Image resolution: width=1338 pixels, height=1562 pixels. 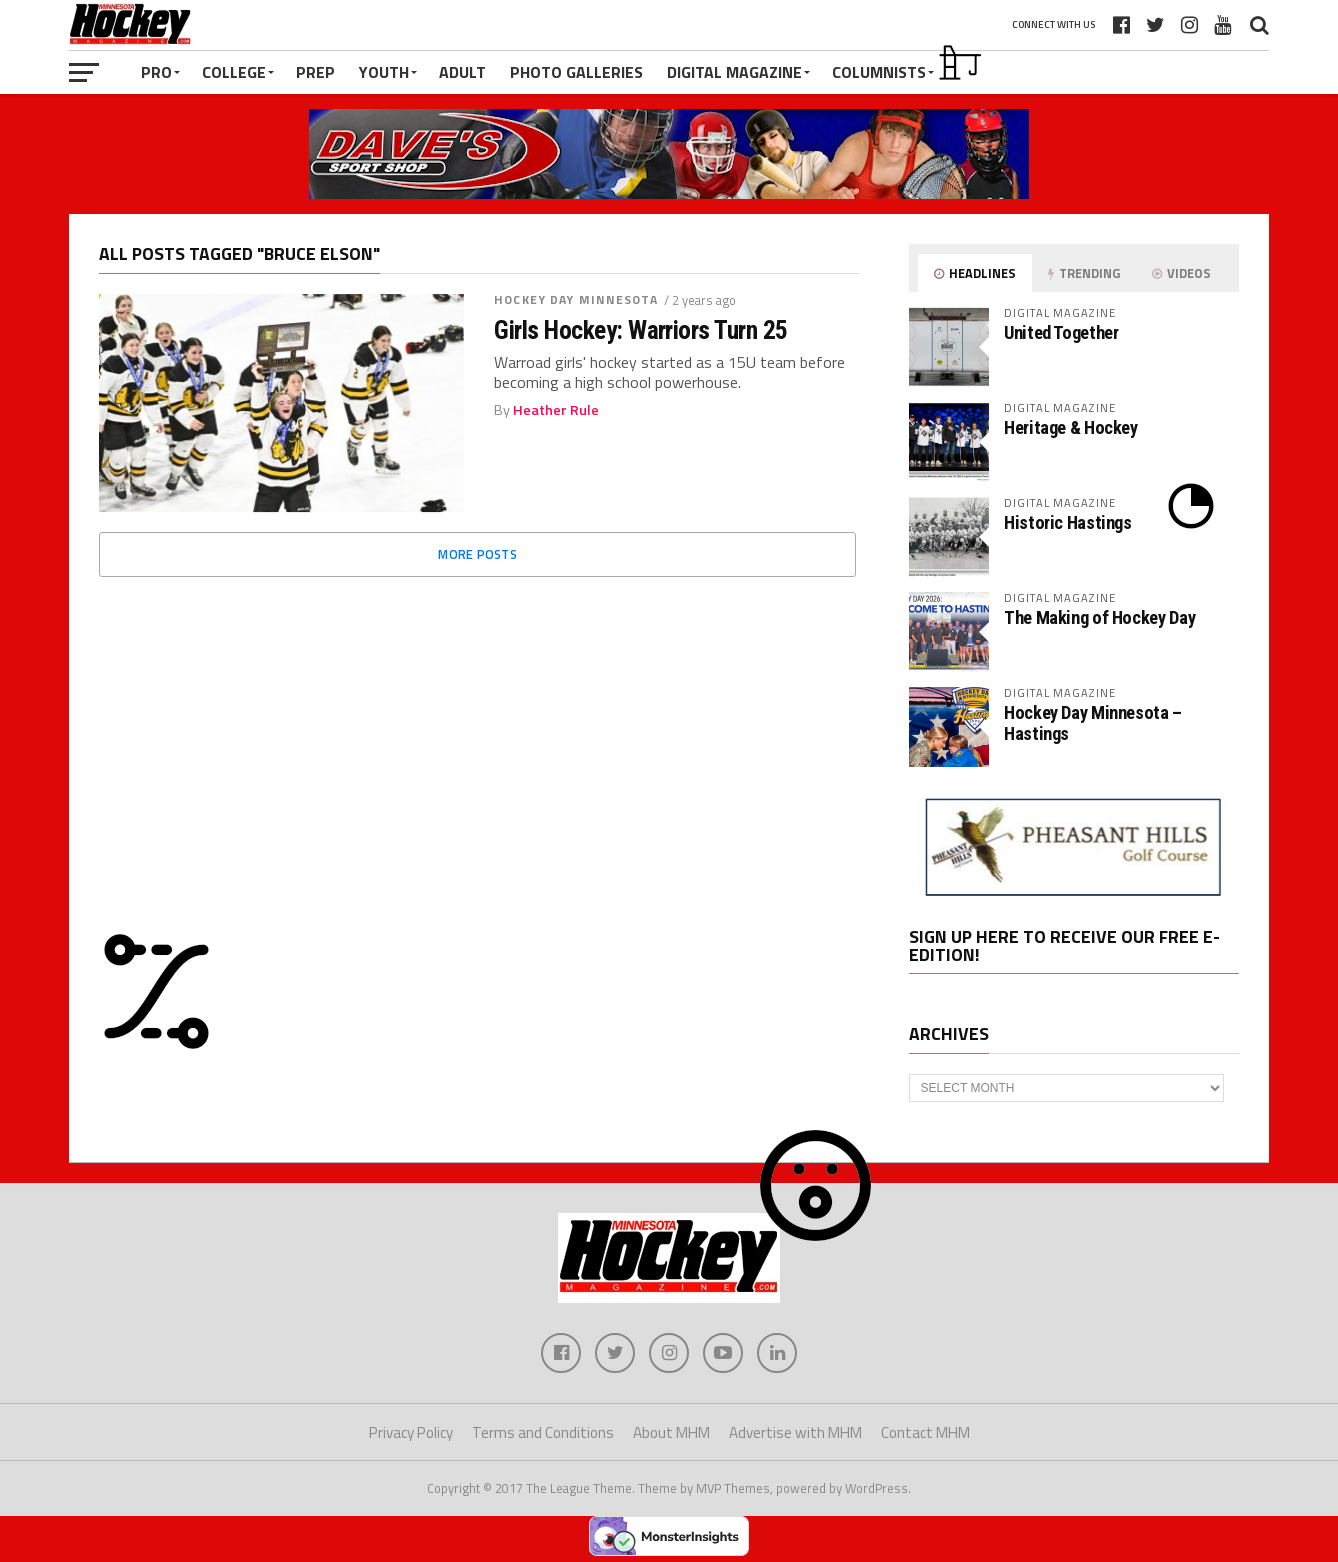 What do you see at coordinates (1191, 506) in the screenshot?
I see `indicates 25% progress or completion` at bounding box center [1191, 506].